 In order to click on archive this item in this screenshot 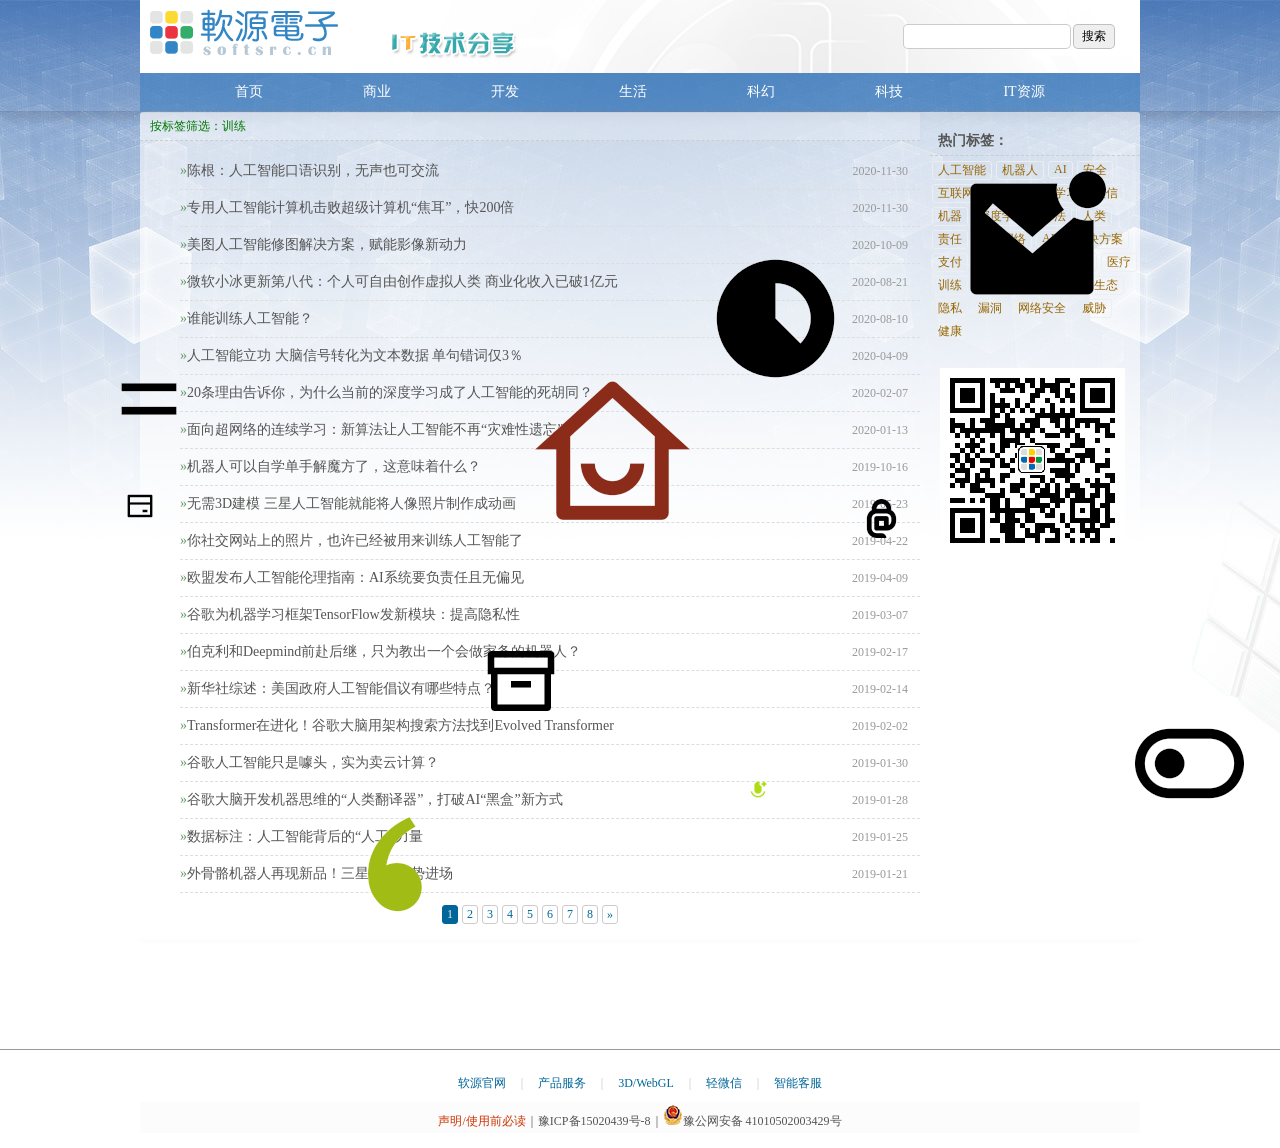, I will do `click(521, 681)`.